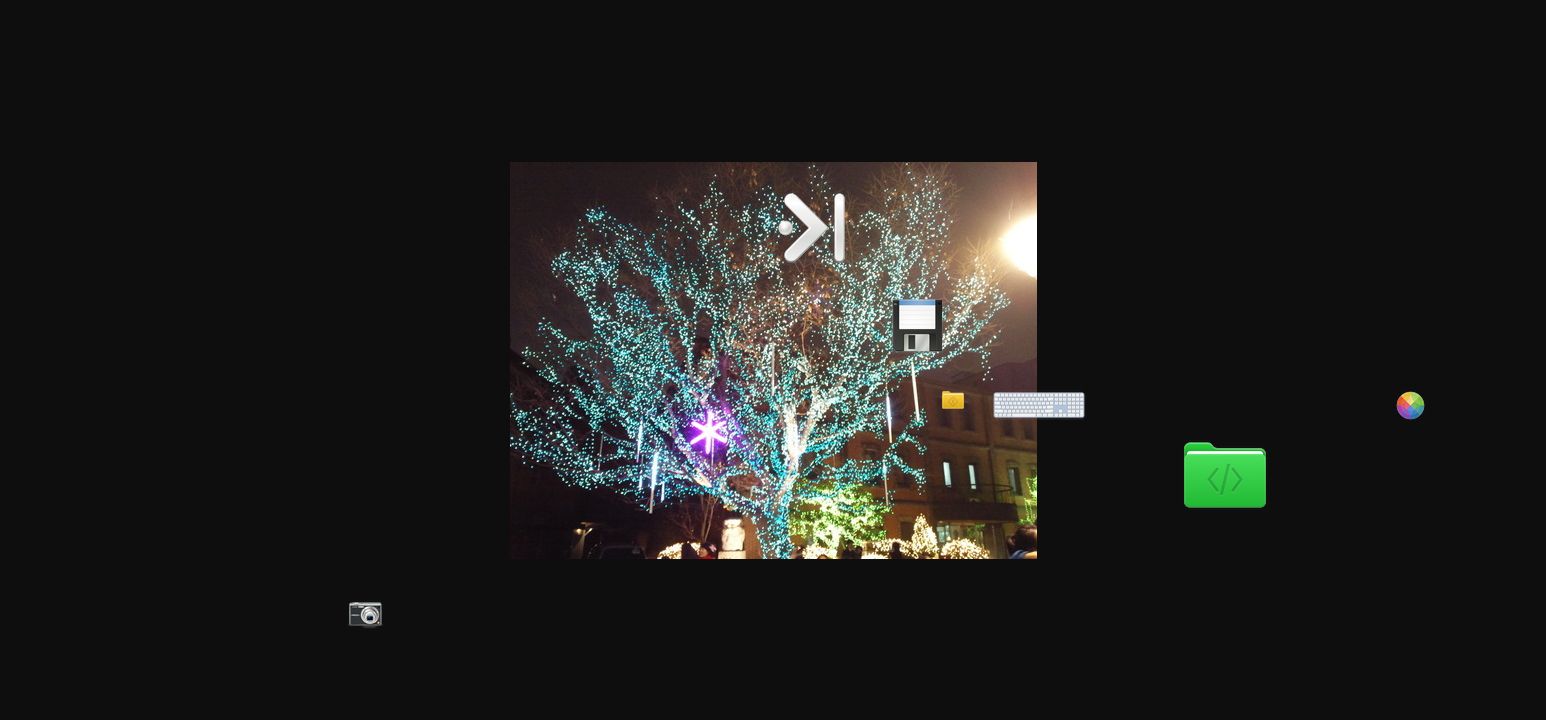 This screenshot has height=720, width=1546. Describe the element at coordinates (953, 400) in the screenshot. I see `access the public folder for shared files` at that location.